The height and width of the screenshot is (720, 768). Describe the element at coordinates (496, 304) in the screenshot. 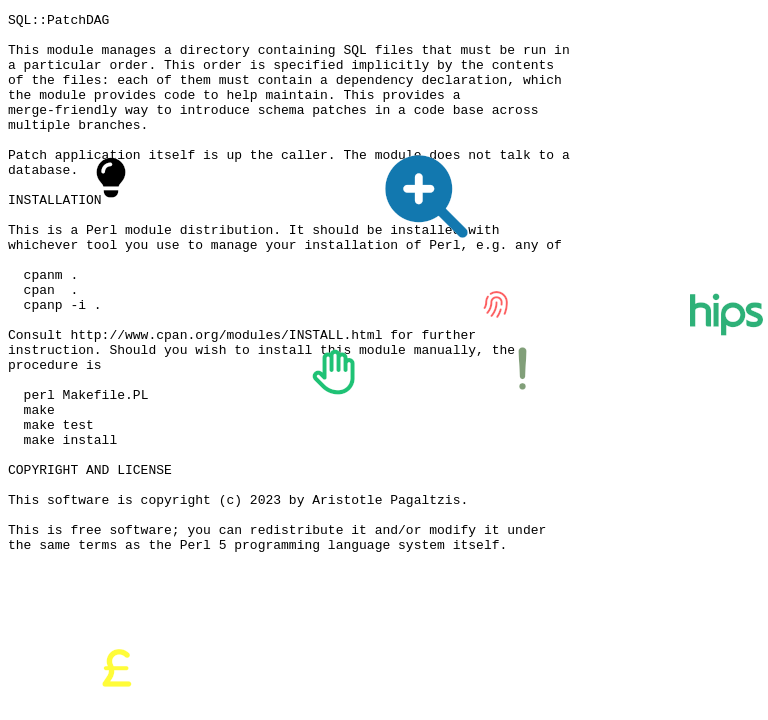

I see `authenticate with fingerprint` at that location.